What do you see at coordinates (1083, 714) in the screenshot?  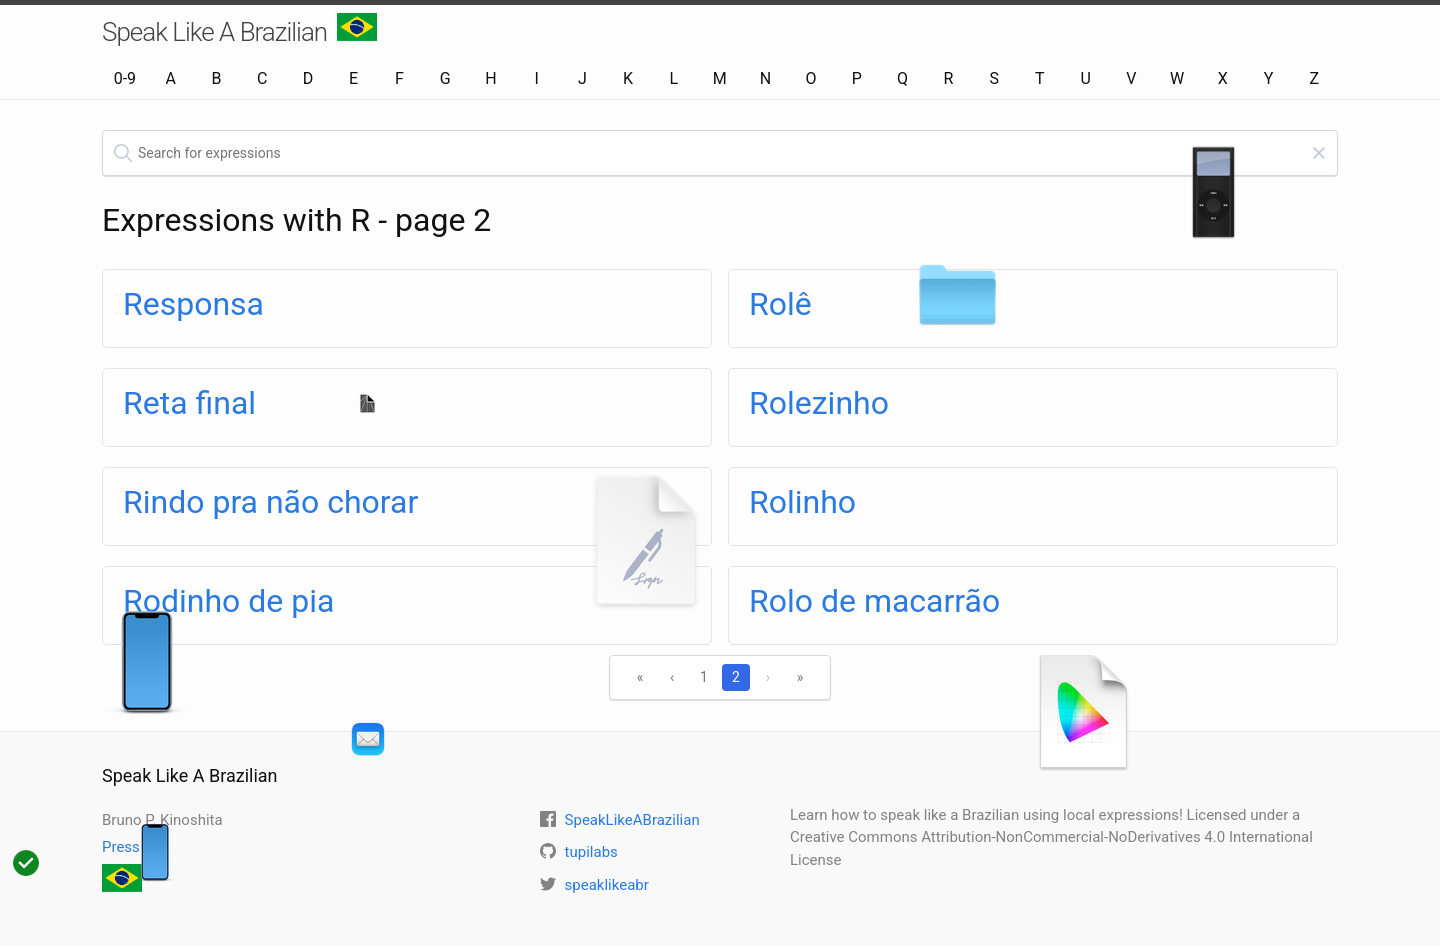 I see `color profile document for color management` at bounding box center [1083, 714].